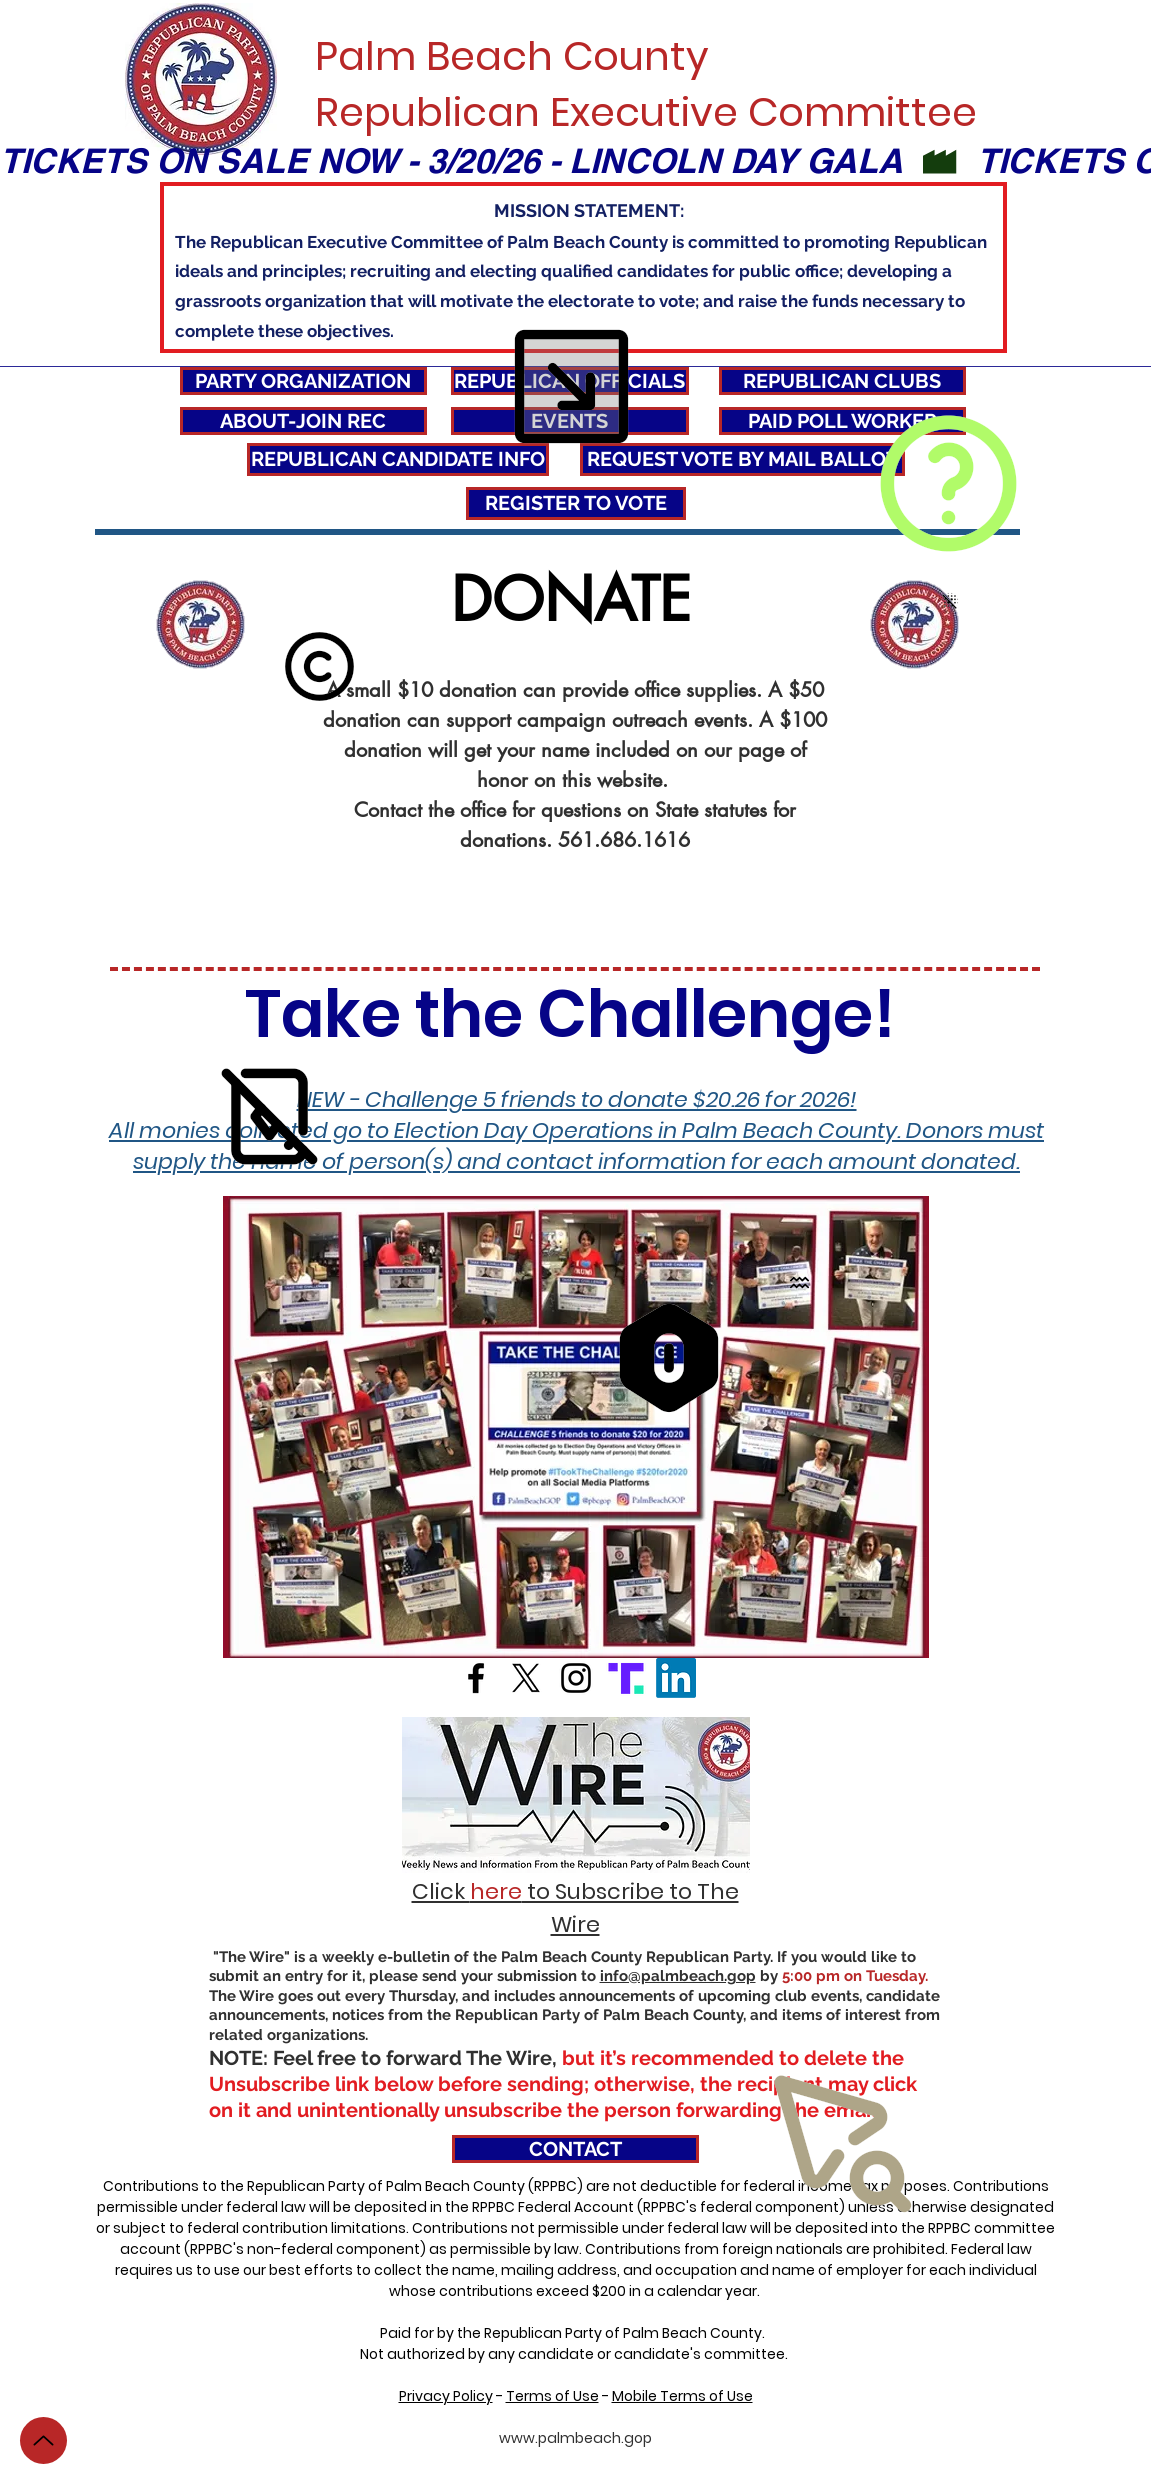 The image size is (1151, 2484). What do you see at coordinates (950, 601) in the screenshot?
I see `disable blur effect` at bounding box center [950, 601].